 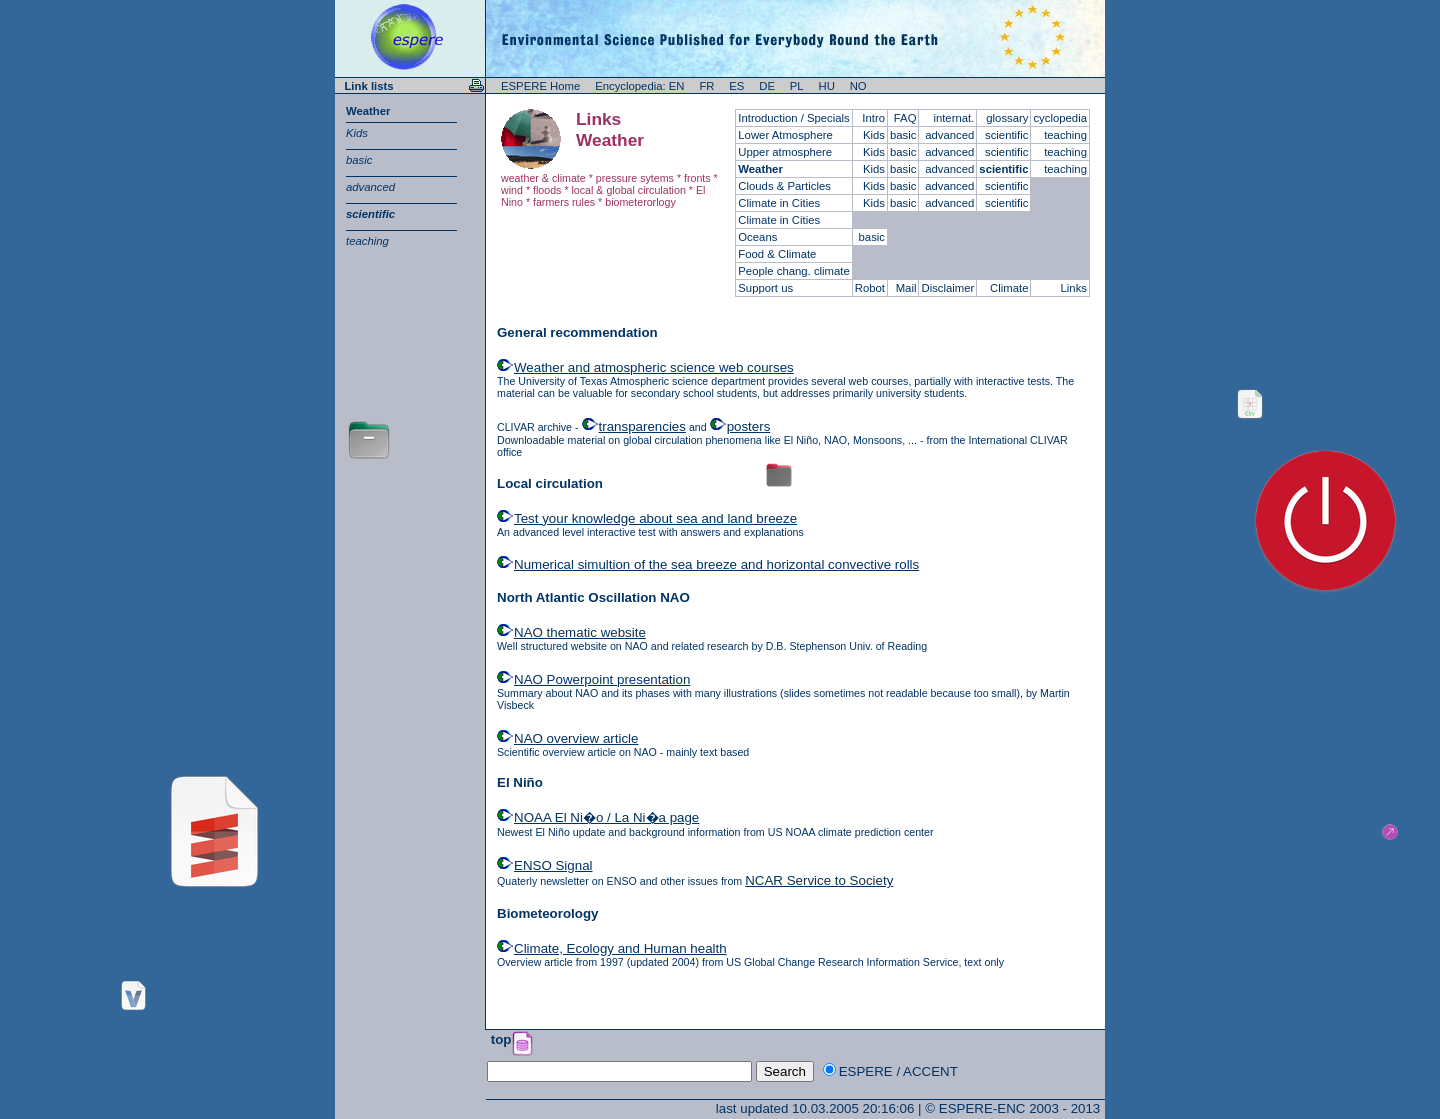 I want to click on open a CSV spreadsheet file, so click(x=1250, y=404).